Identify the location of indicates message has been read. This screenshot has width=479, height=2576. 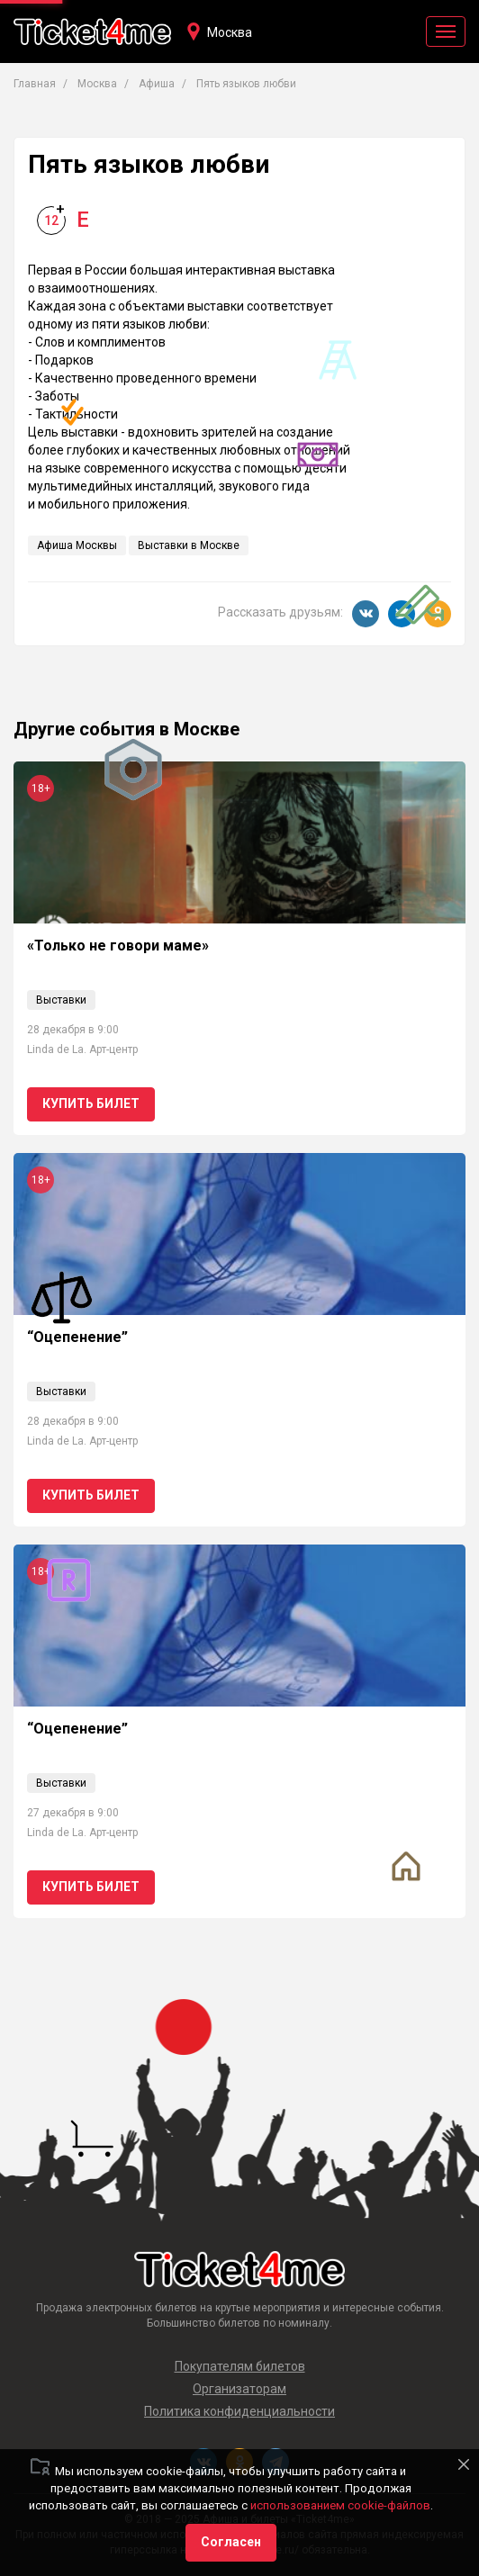
(72, 412).